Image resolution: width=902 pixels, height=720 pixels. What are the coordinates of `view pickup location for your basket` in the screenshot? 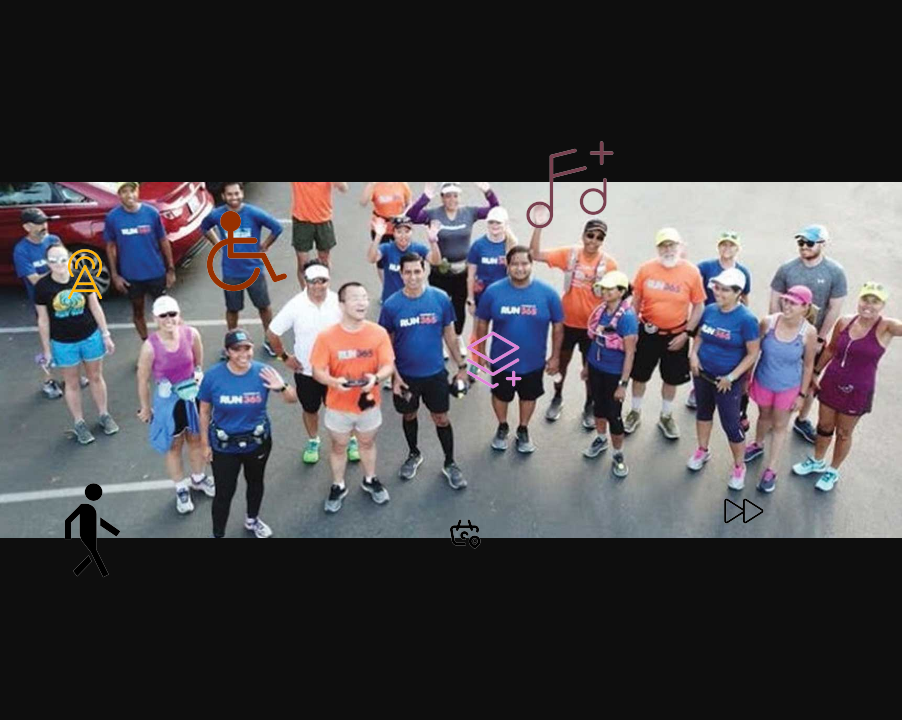 It's located at (464, 532).